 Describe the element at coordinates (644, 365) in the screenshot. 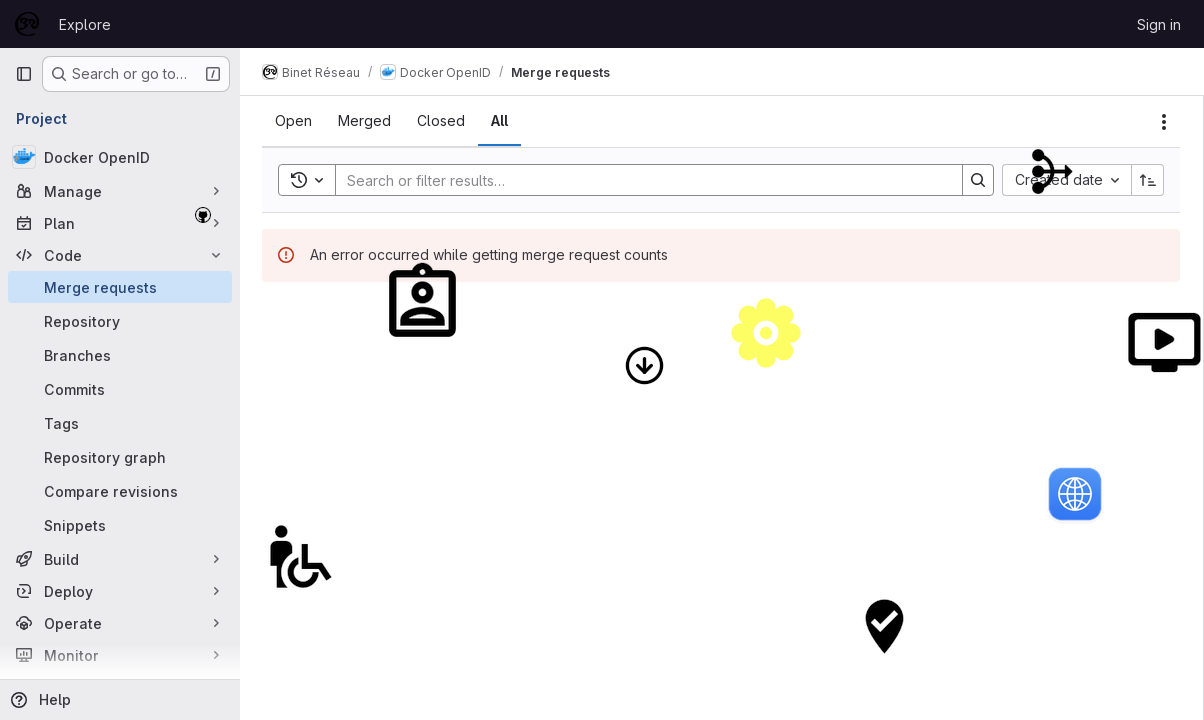

I see `download file or content` at that location.